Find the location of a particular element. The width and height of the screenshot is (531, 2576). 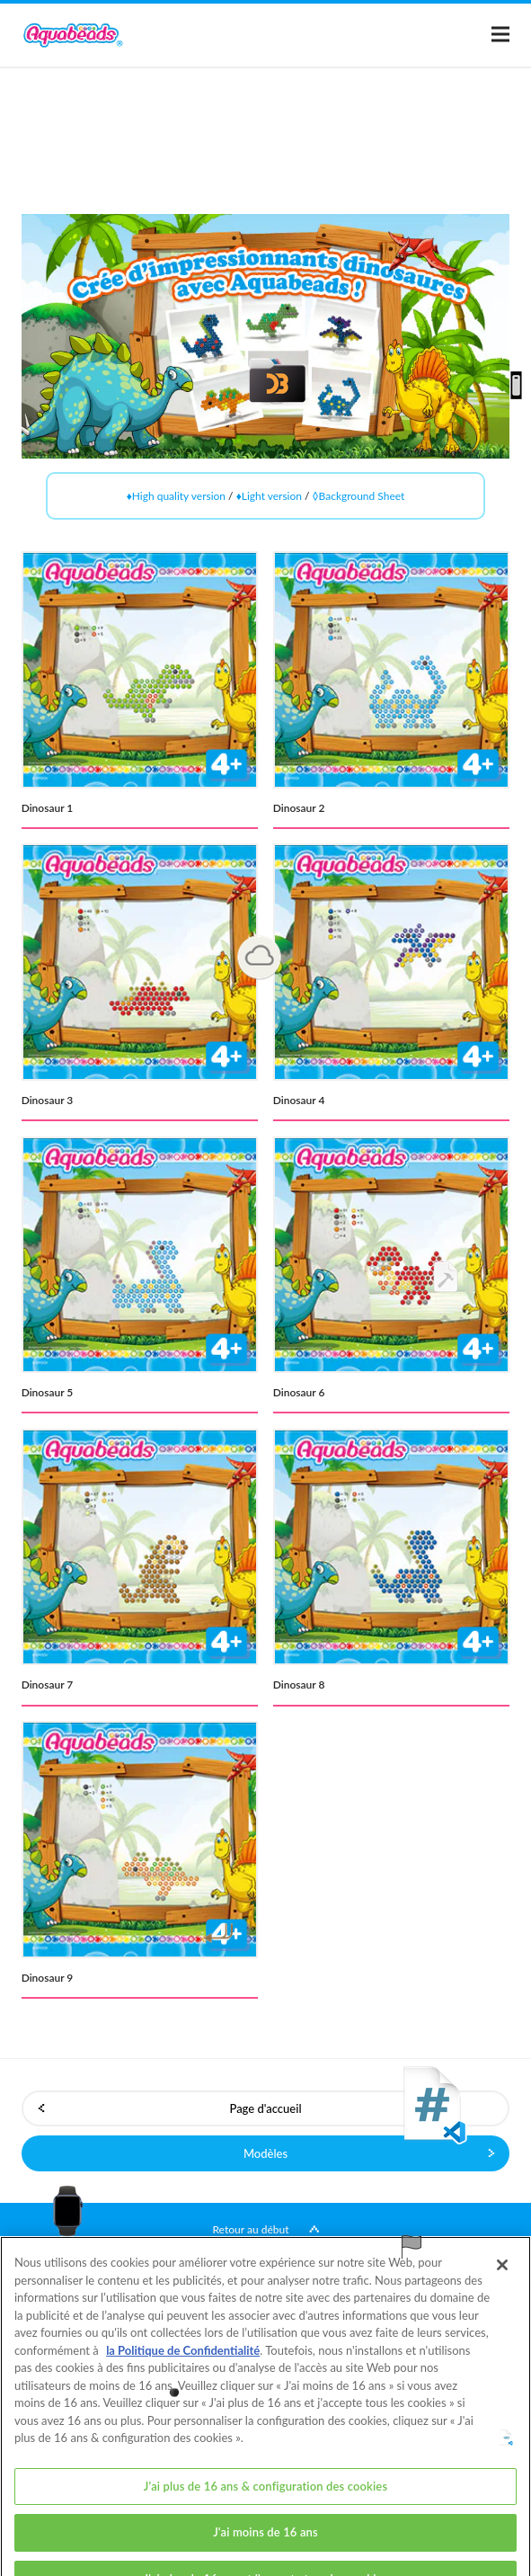

view flagged emails in Mail is located at coordinates (412, 2247).